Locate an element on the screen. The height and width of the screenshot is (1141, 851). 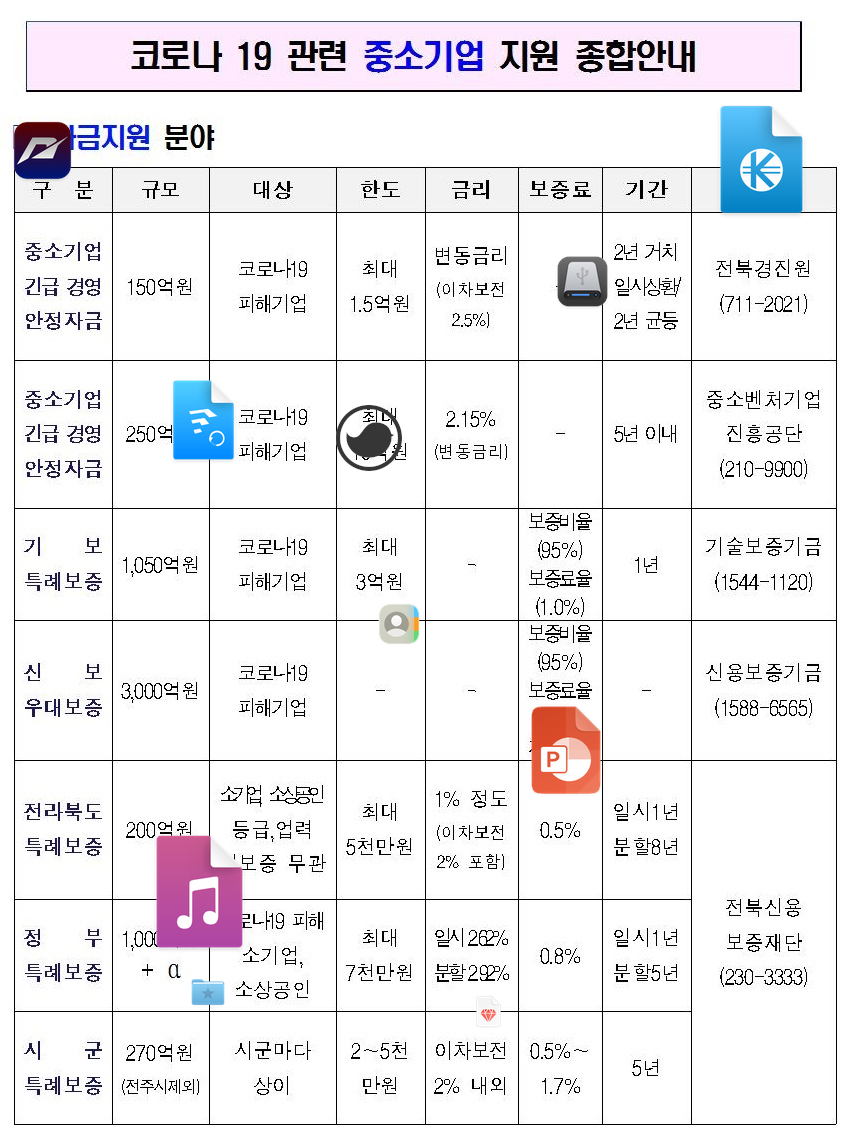
audio file type indicator is located at coordinates (199, 891).